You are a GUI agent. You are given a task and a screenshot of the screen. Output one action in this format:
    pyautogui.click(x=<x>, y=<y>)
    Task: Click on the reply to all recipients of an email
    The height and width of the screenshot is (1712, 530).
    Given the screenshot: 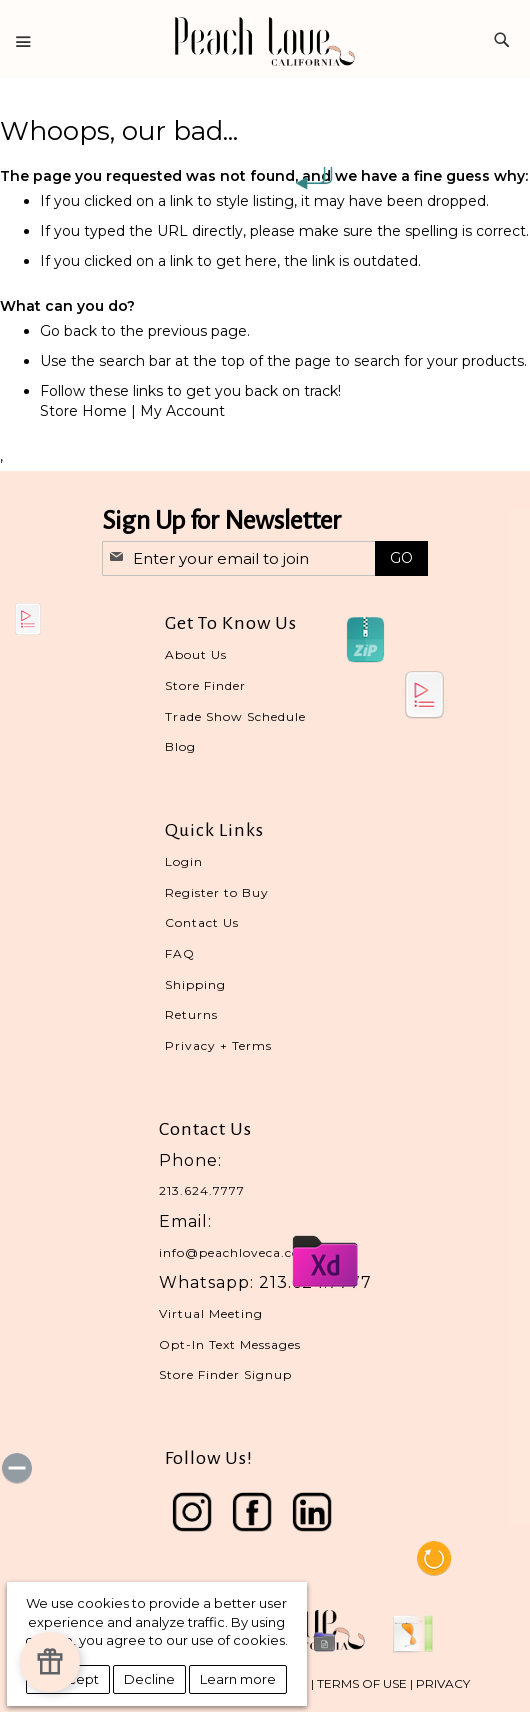 What is the action you would take?
    pyautogui.click(x=313, y=175)
    